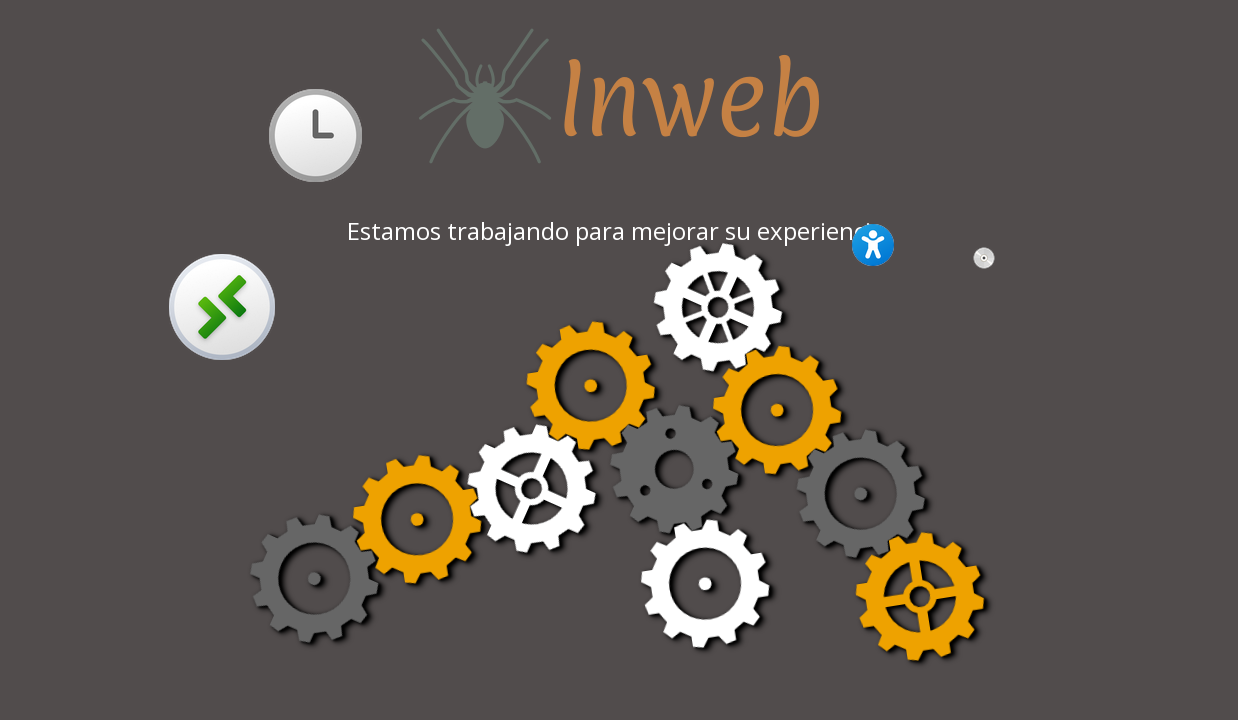  Describe the element at coordinates (222, 307) in the screenshot. I see `indicates file or folder is syncing` at that location.